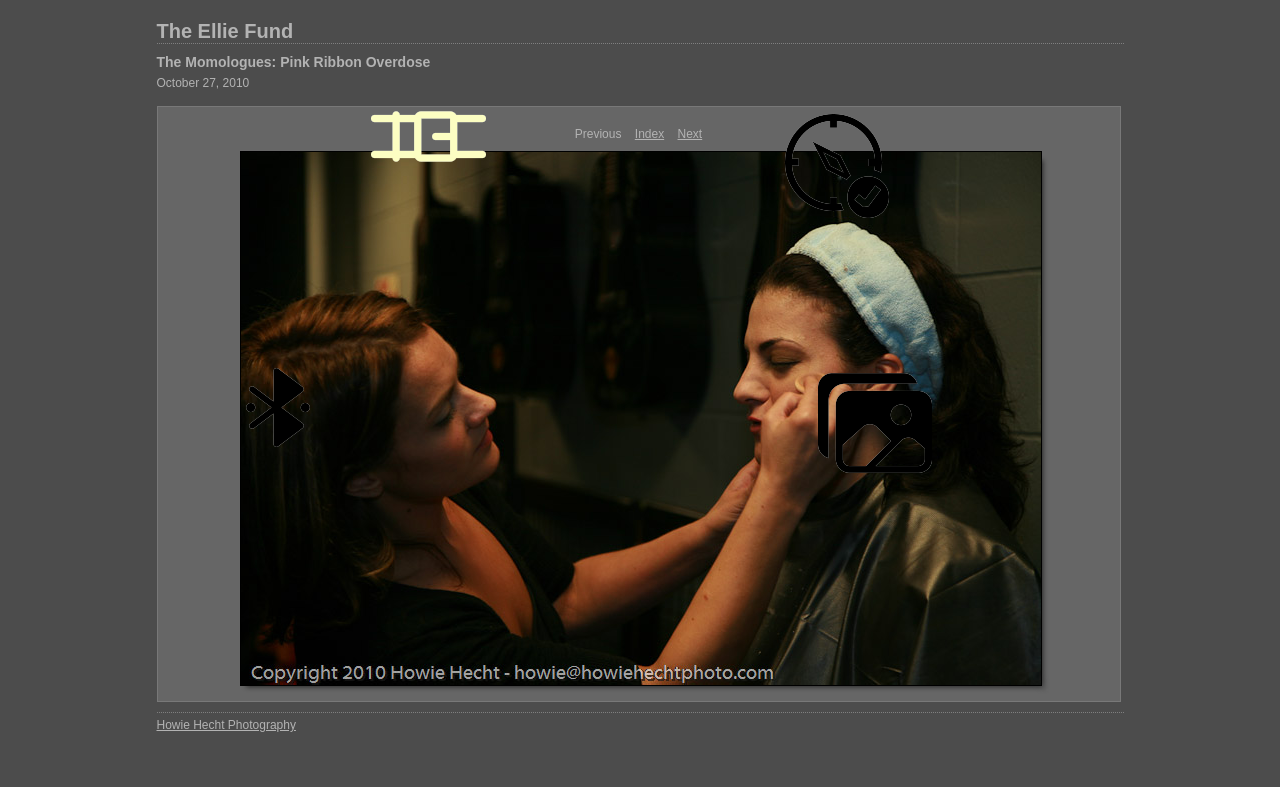  I want to click on active navigation or orientation mode, so click(833, 162).